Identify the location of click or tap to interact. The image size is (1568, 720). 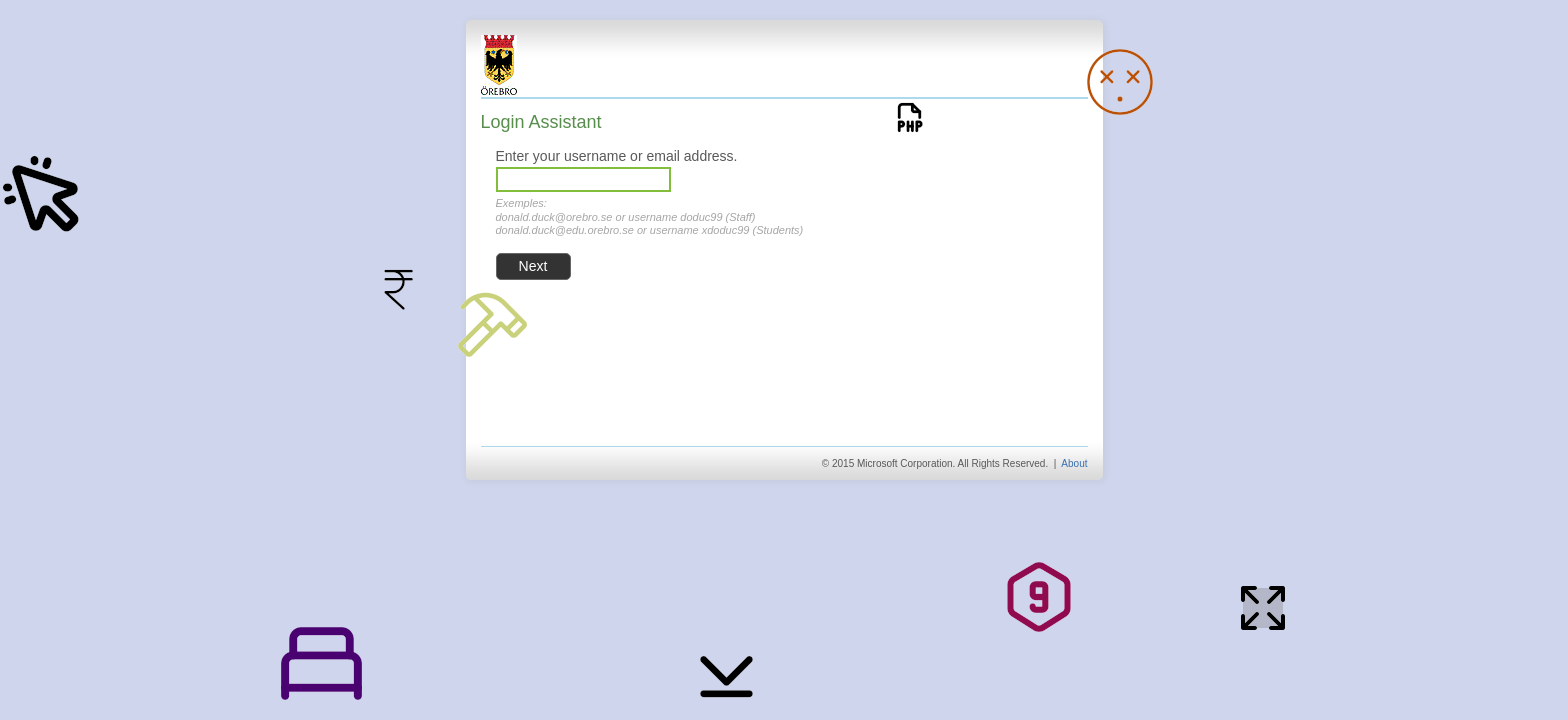
(45, 198).